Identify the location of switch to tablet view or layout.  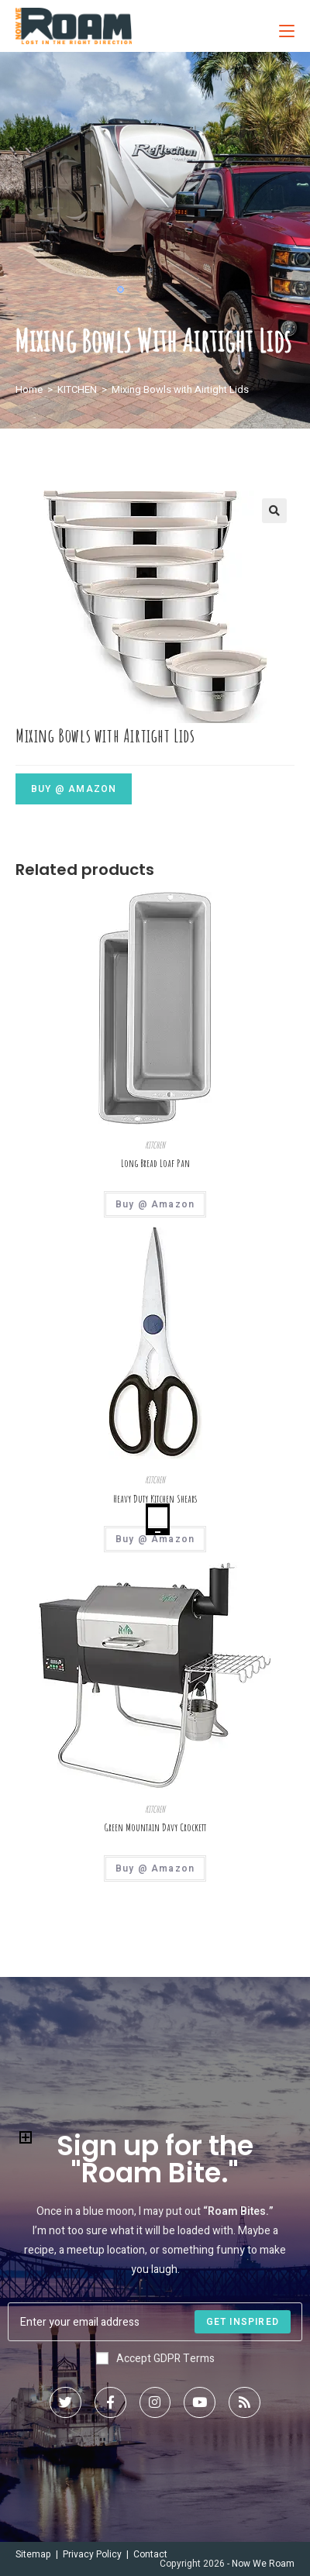
(157, 1519).